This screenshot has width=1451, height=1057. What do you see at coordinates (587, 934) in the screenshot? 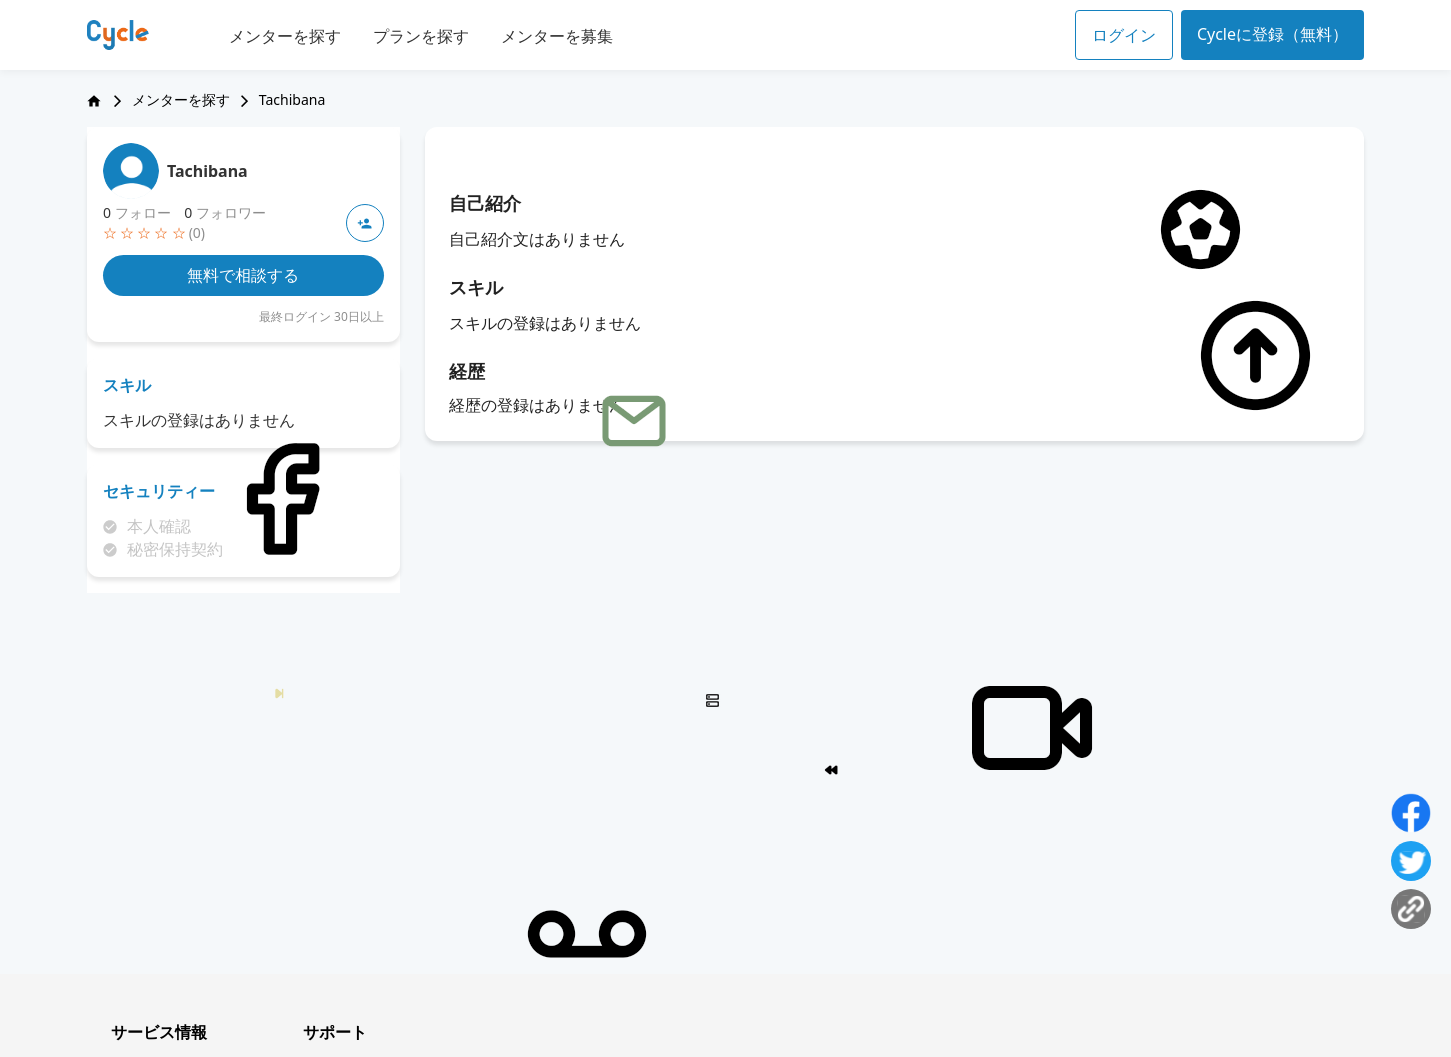
I see `indicates voicemail is available` at bounding box center [587, 934].